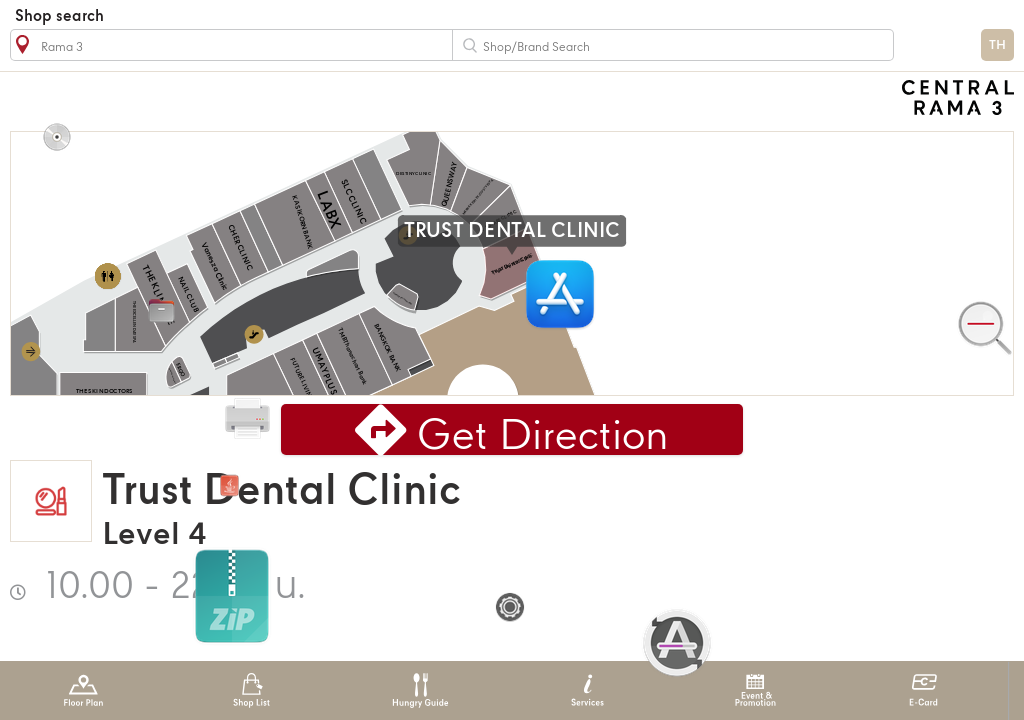  What do you see at coordinates (247, 418) in the screenshot?
I see `print the current file or document` at bounding box center [247, 418].